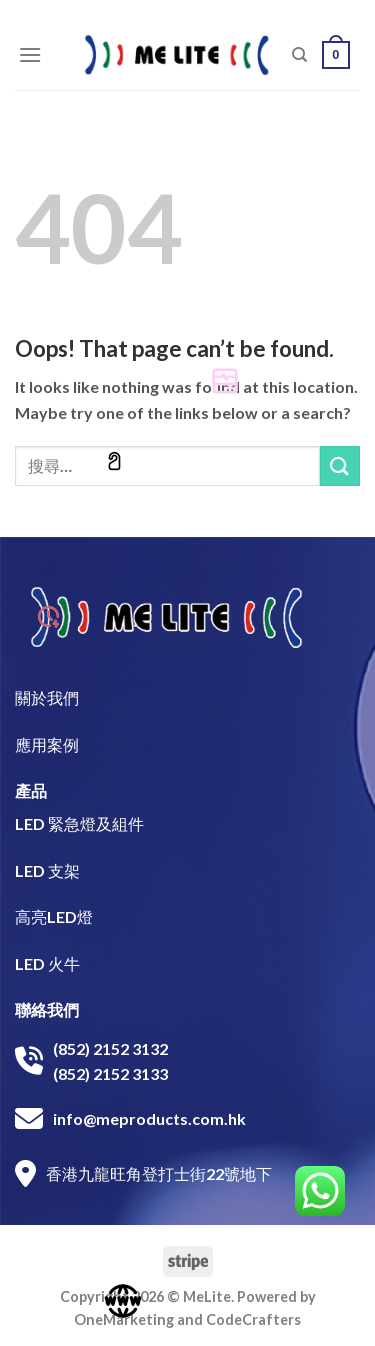  I want to click on view heart rate or vital signs data, so click(225, 381).